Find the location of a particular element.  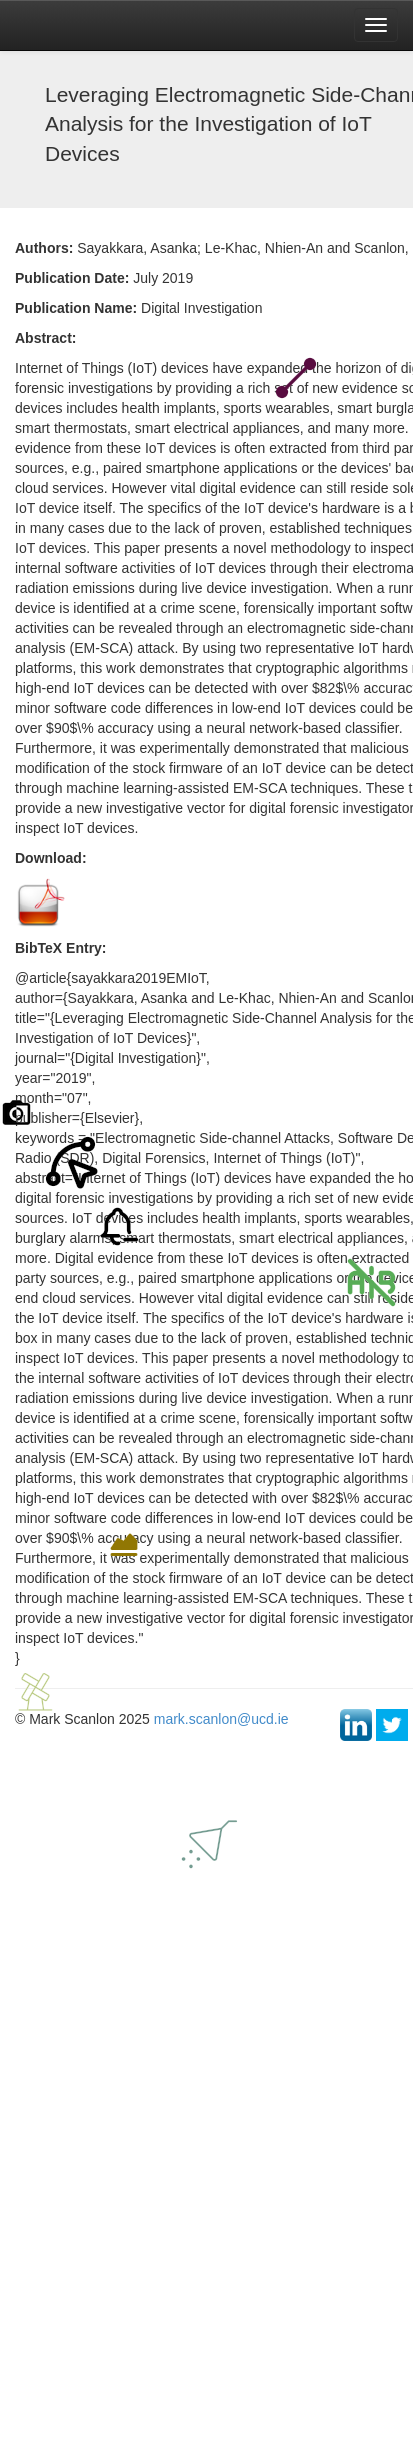

shower or bathroom amenity indicator is located at coordinates (208, 1841).